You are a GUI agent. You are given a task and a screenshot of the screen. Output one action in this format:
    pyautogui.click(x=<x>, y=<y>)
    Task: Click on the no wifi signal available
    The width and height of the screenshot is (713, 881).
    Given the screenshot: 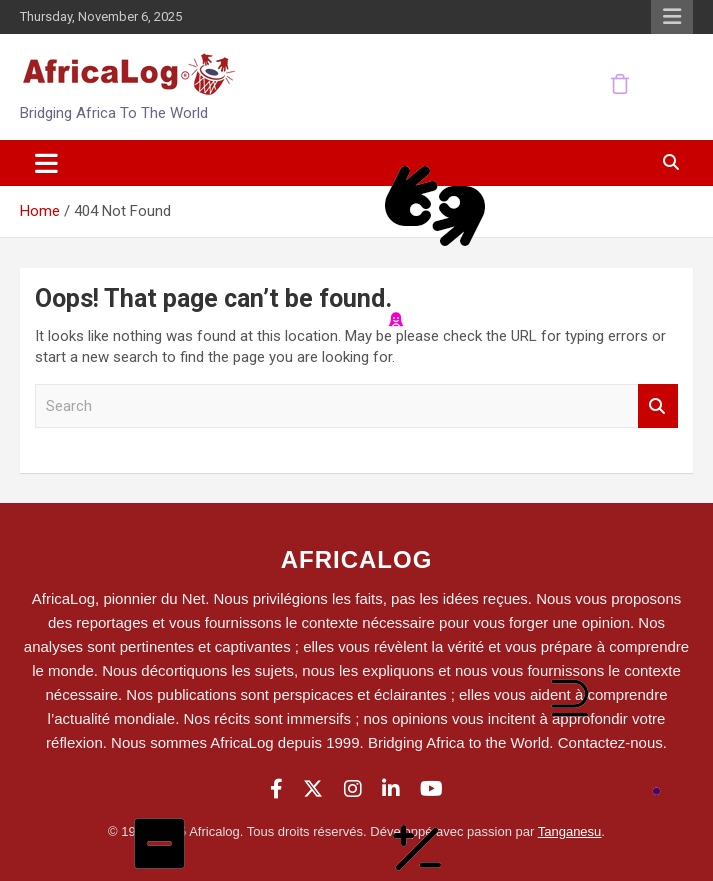 What is the action you would take?
    pyautogui.click(x=656, y=761)
    